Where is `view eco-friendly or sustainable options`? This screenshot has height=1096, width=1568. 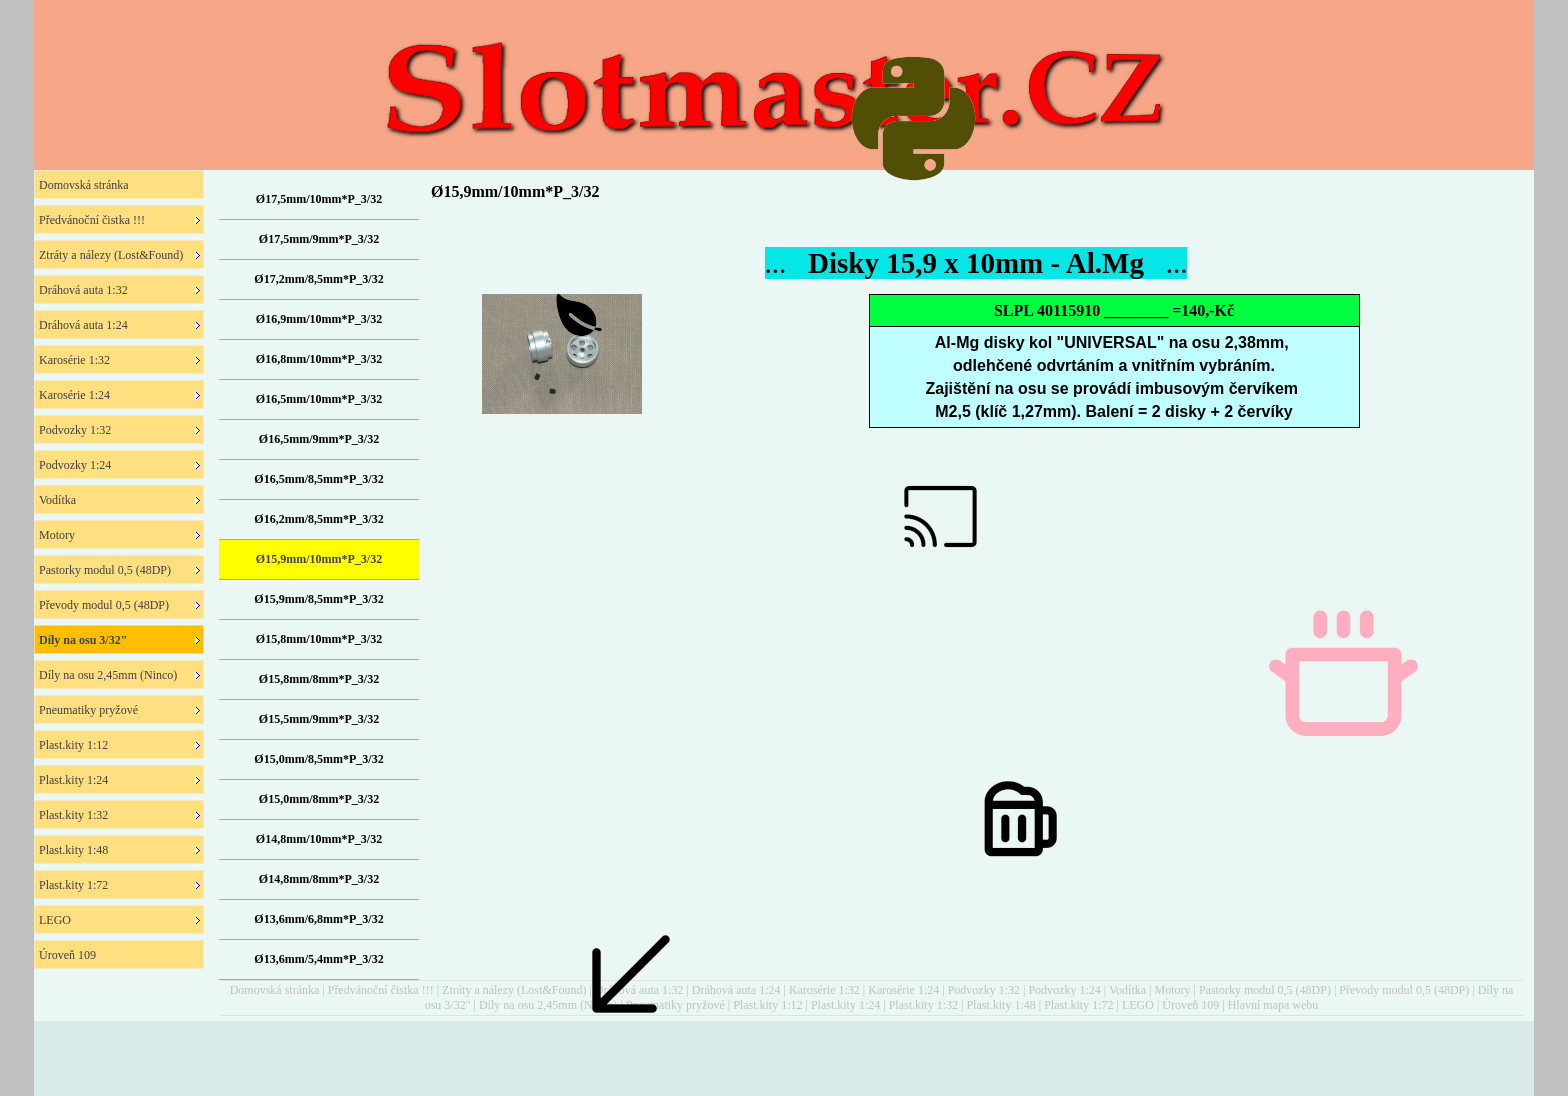 view eco-friendly or sustainable options is located at coordinates (579, 315).